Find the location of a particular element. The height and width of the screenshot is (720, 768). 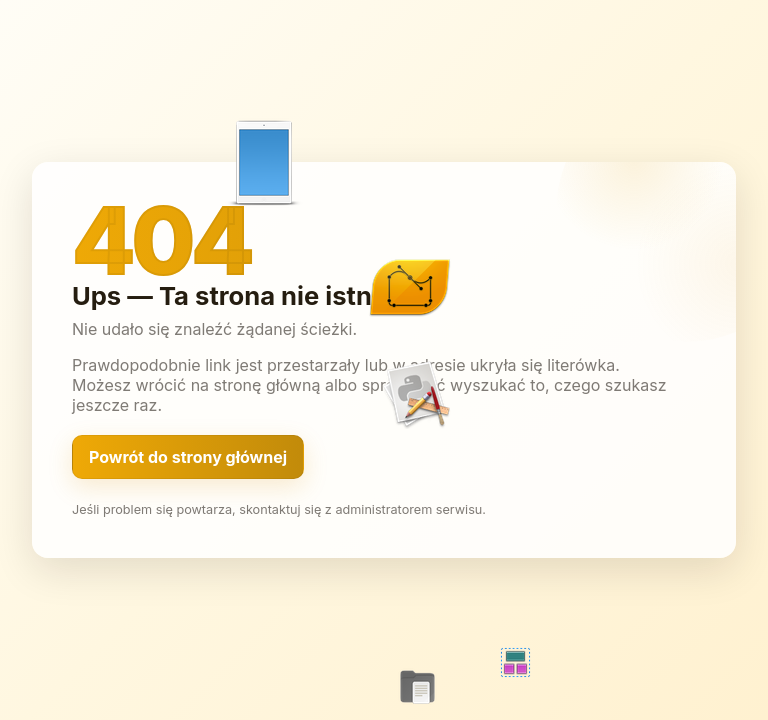

indicates a connected iPad Mini device is located at coordinates (264, 155).